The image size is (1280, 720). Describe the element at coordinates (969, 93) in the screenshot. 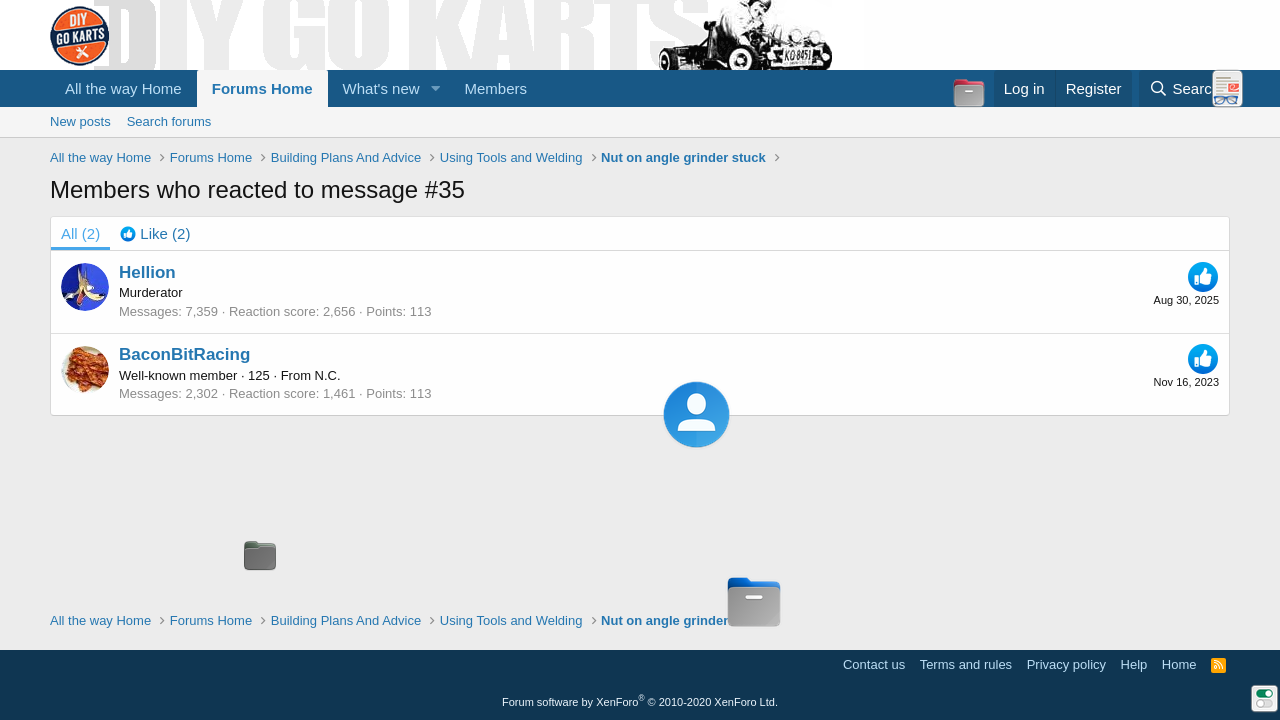

I see `open the file manager application` at that location.